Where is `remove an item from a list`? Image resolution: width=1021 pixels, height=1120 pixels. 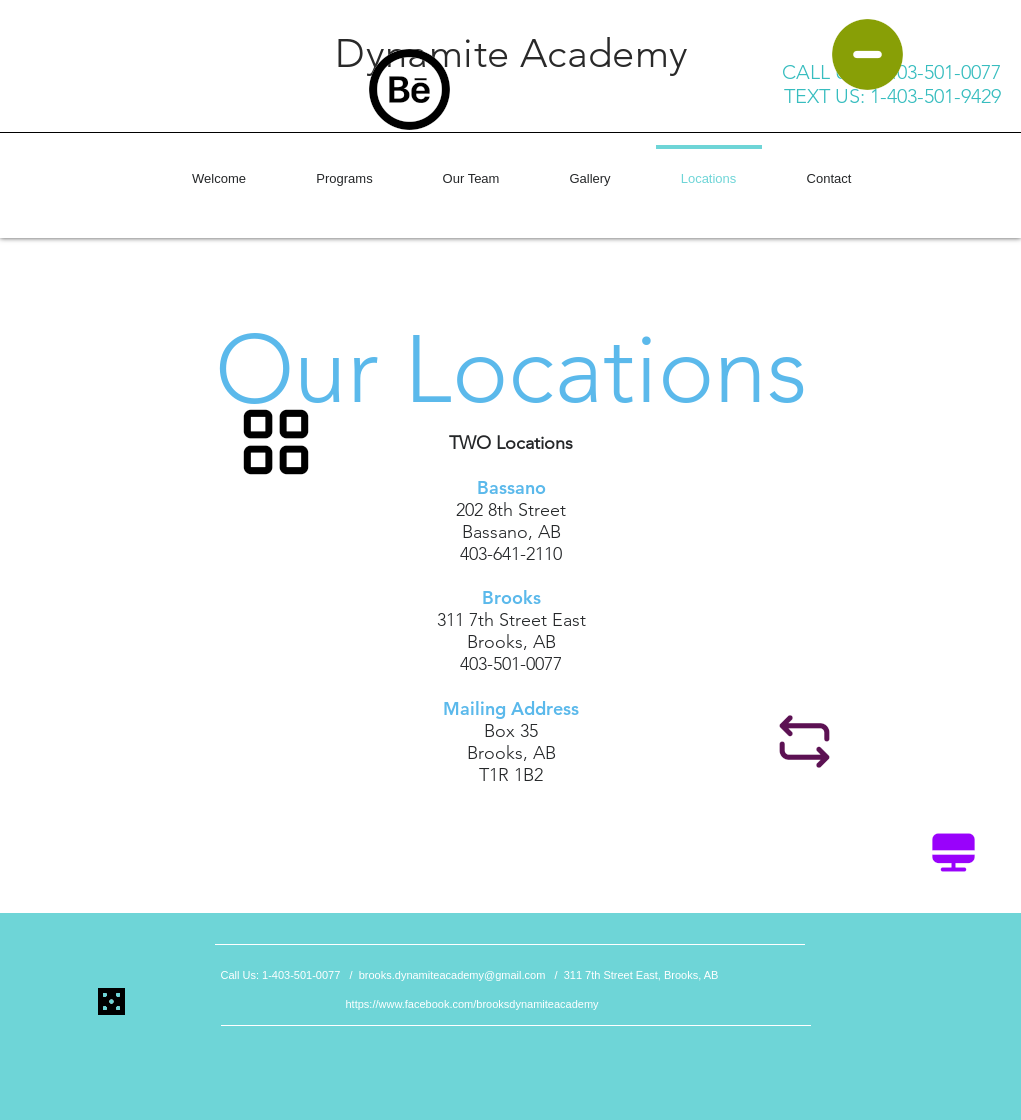 remove an item from a list is located at coordinates (867, 54).